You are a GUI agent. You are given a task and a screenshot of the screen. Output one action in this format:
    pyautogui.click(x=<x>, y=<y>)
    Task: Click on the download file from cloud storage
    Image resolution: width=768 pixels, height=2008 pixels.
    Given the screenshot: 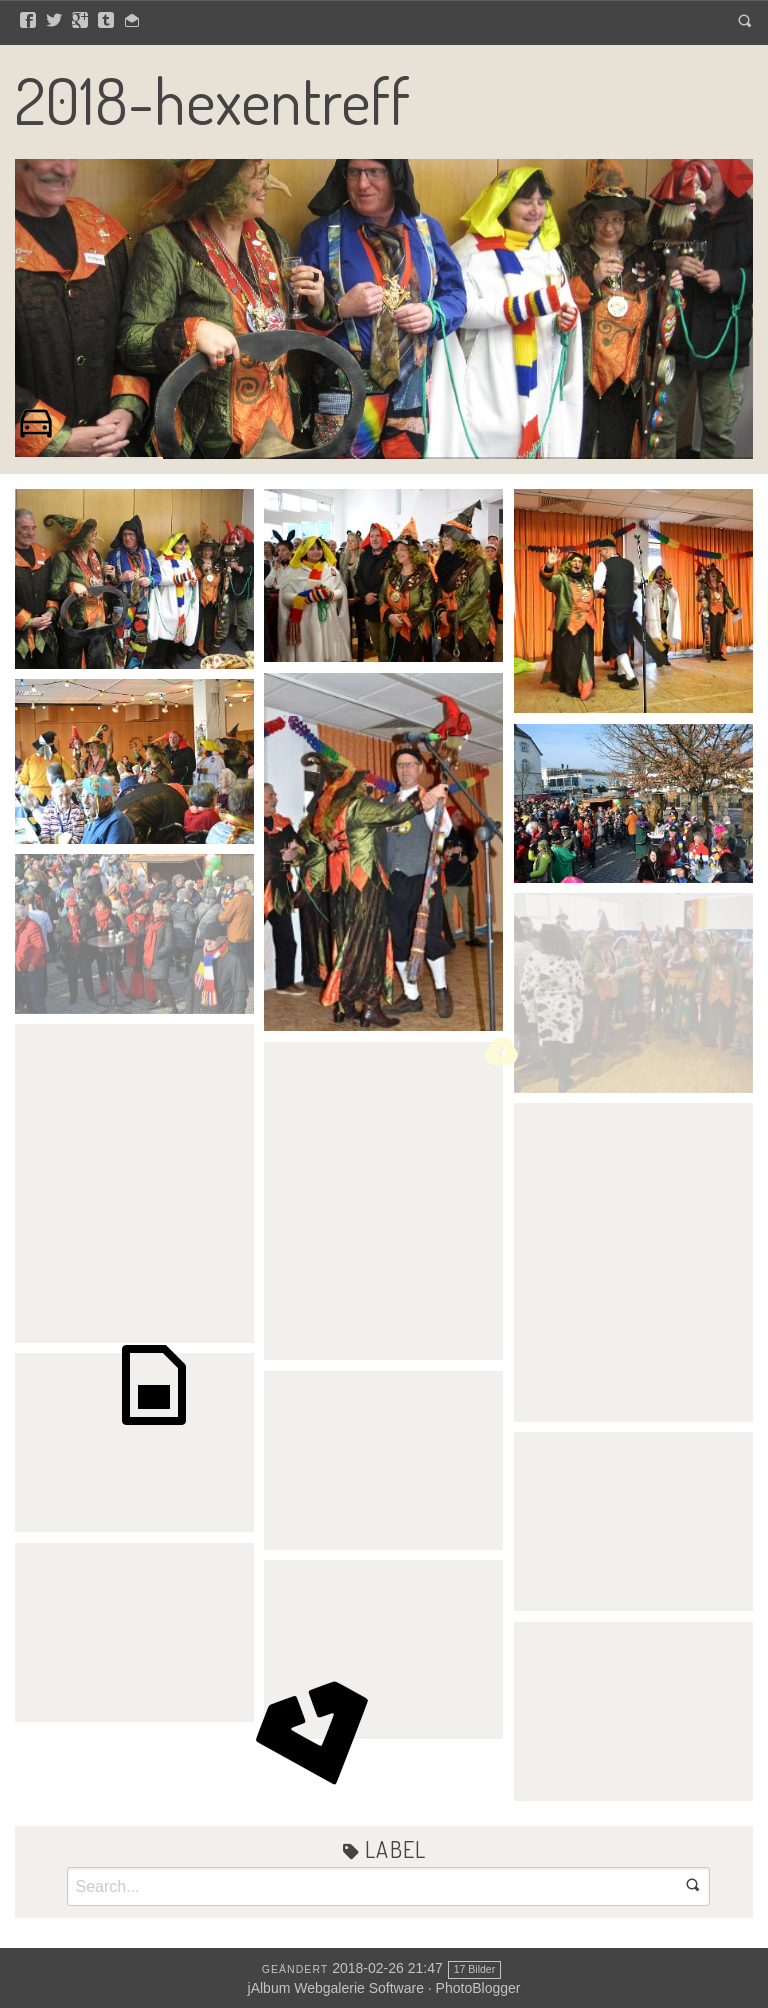 What is the action you would take?
    pyautogui.click(x=501, y=1051)
    